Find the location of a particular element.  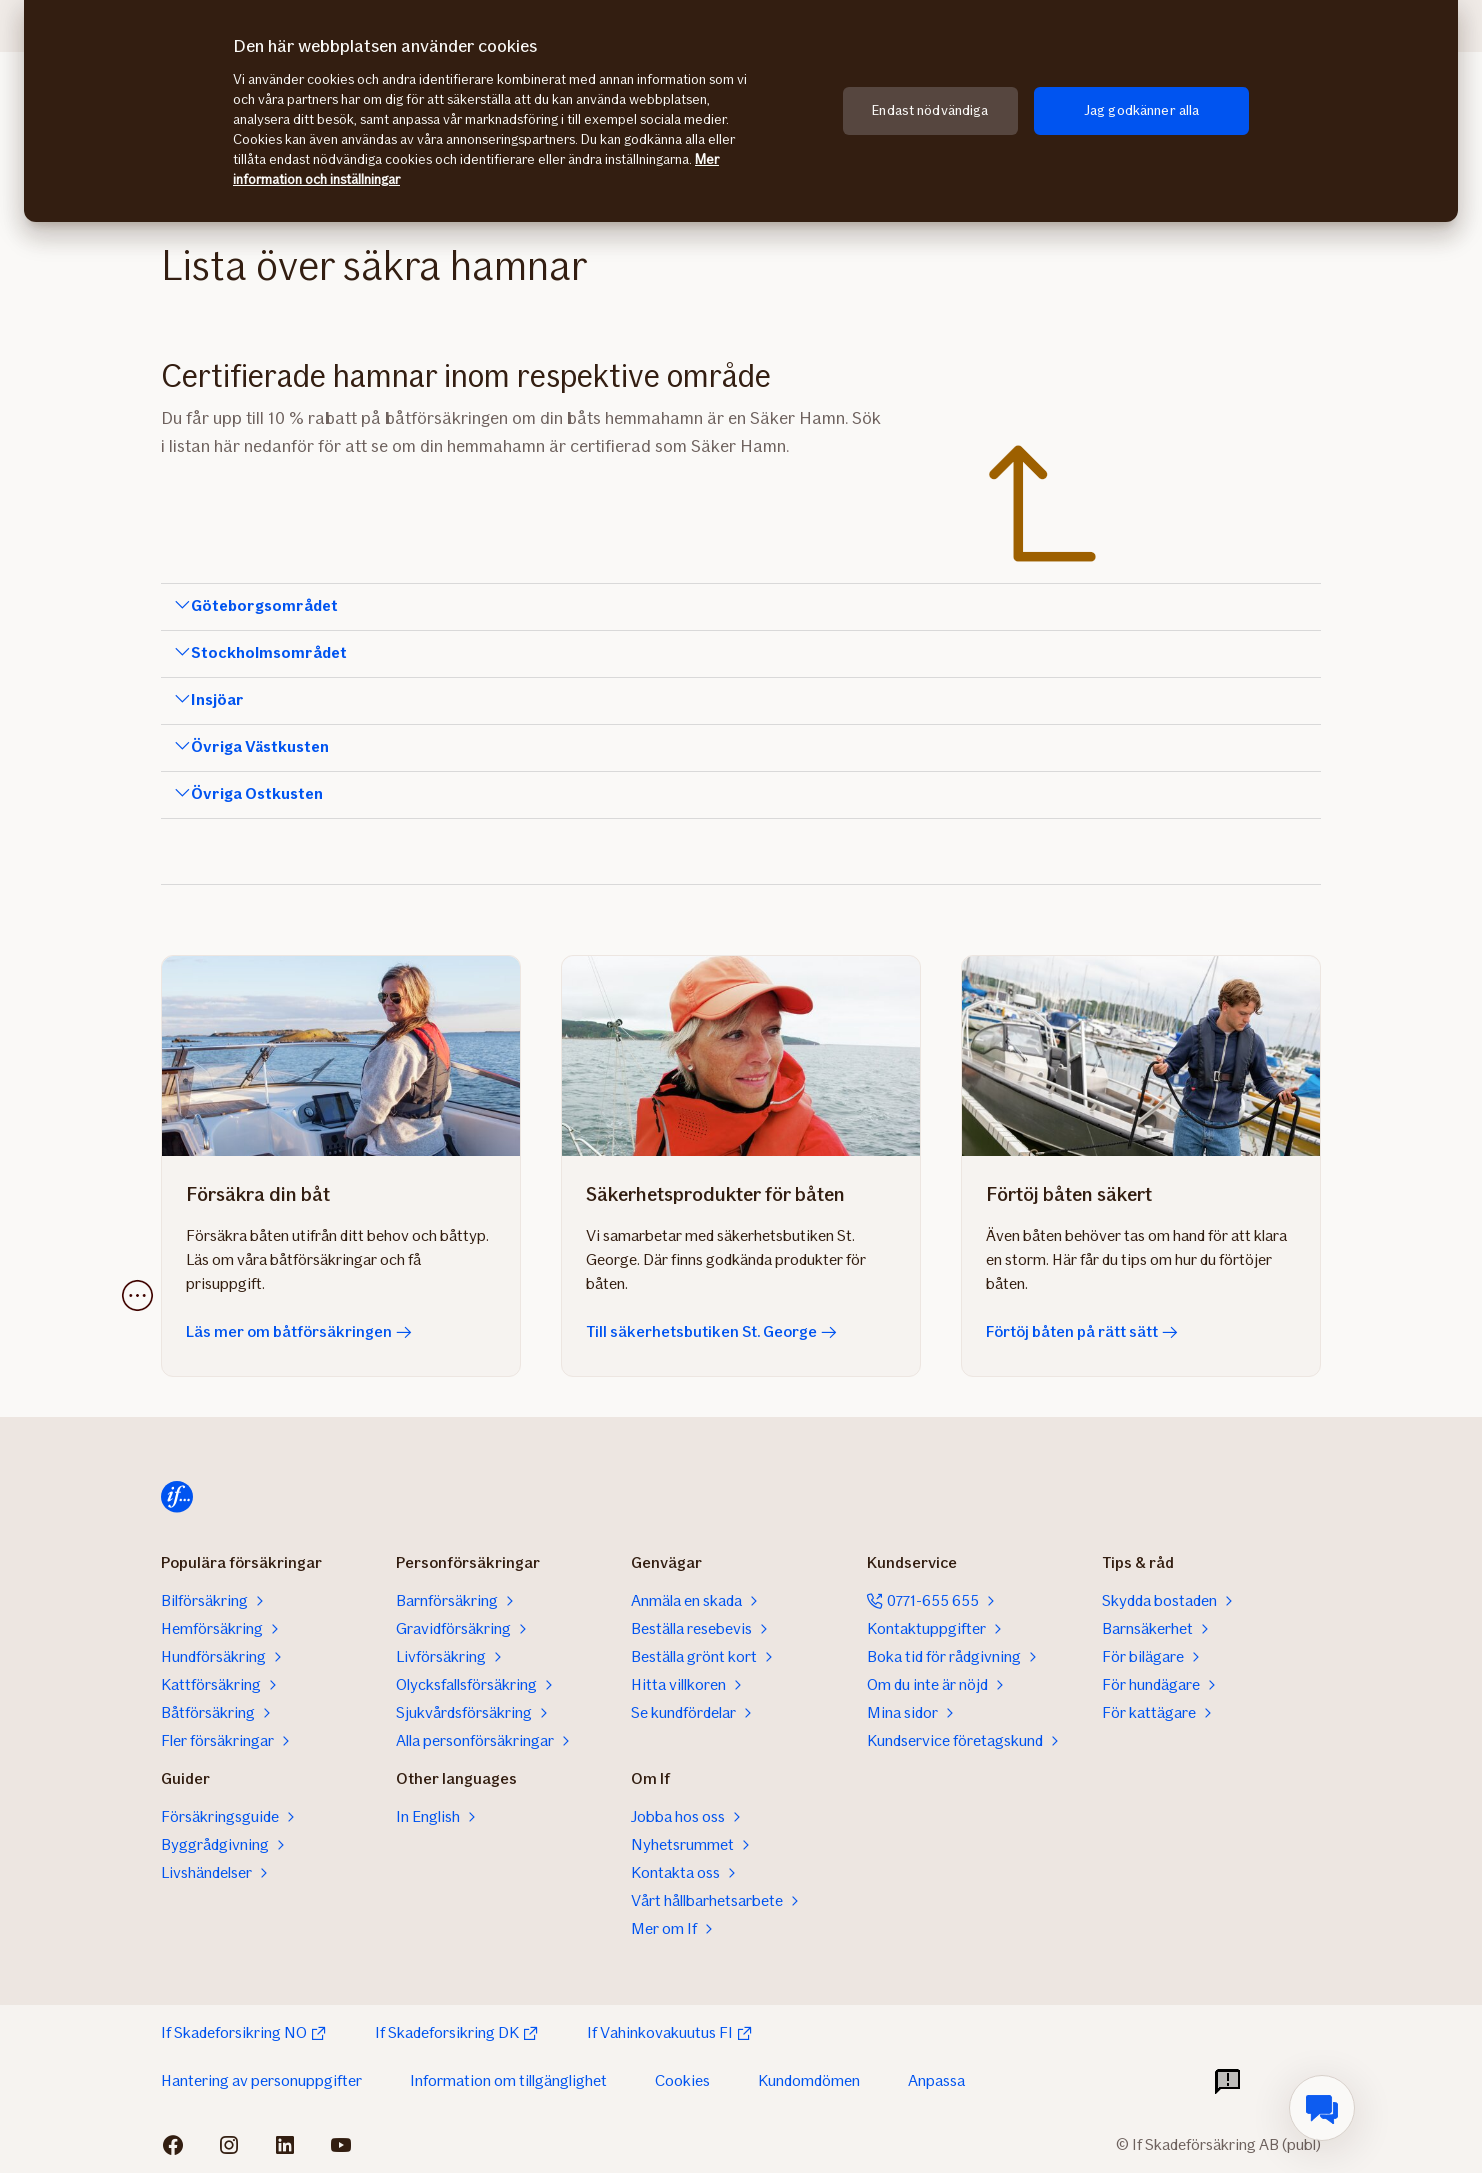

open more options menu is located at coordinates (137, 1295).